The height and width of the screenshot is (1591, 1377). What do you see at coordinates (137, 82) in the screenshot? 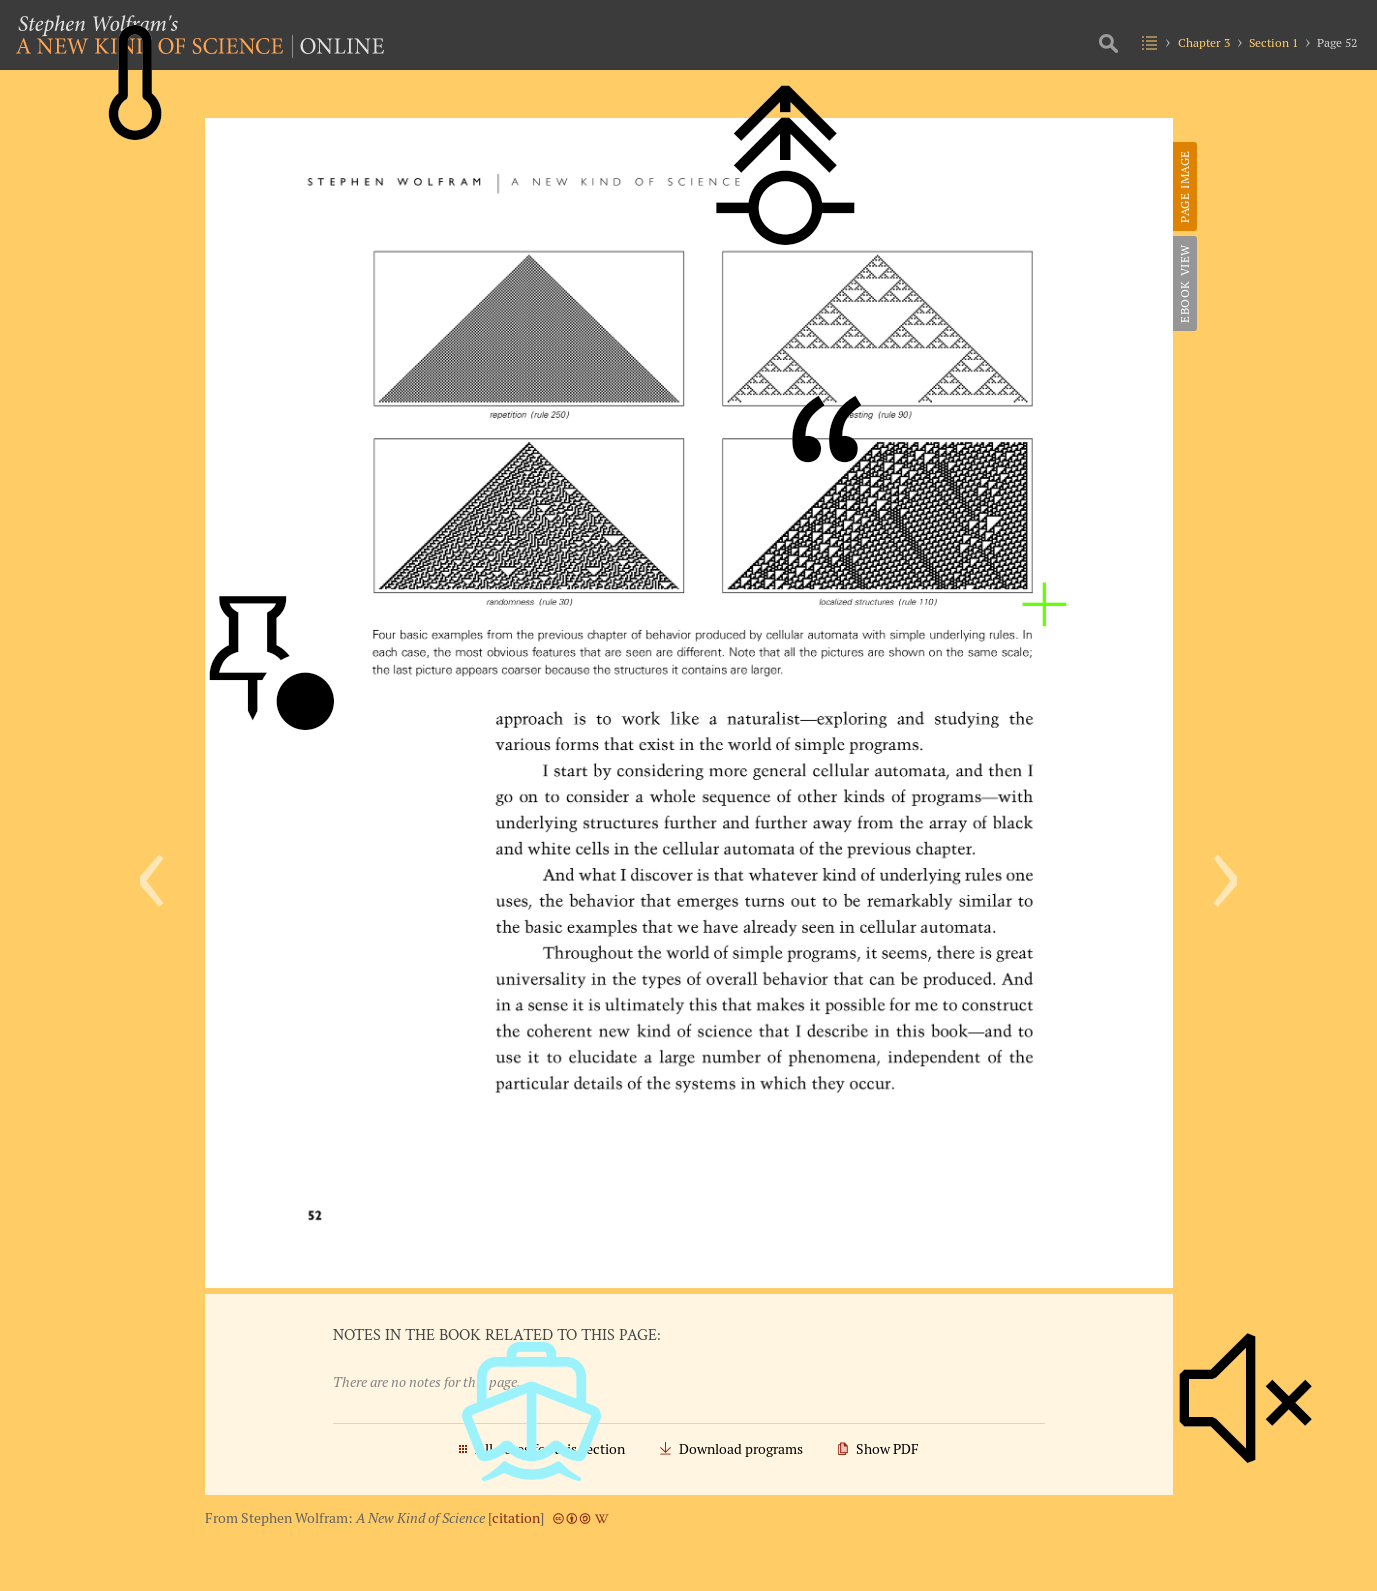
I see `view current temperature` at bounding box center [137, 82].